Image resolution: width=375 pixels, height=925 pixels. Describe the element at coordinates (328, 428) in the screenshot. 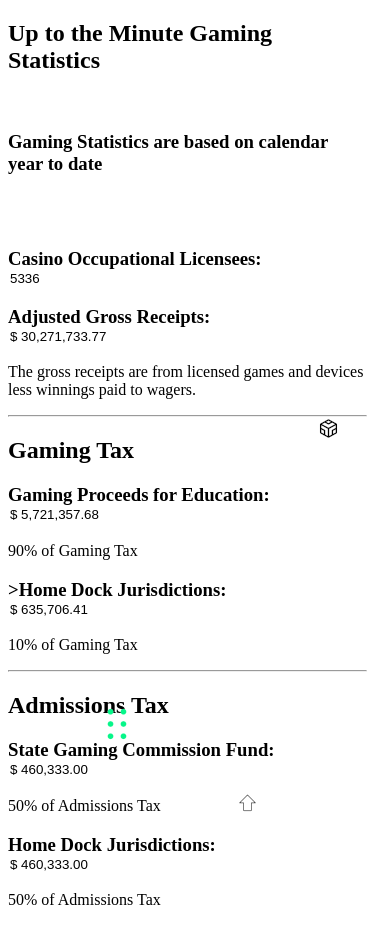

I see `open CodeSandbox development environment` at that location.